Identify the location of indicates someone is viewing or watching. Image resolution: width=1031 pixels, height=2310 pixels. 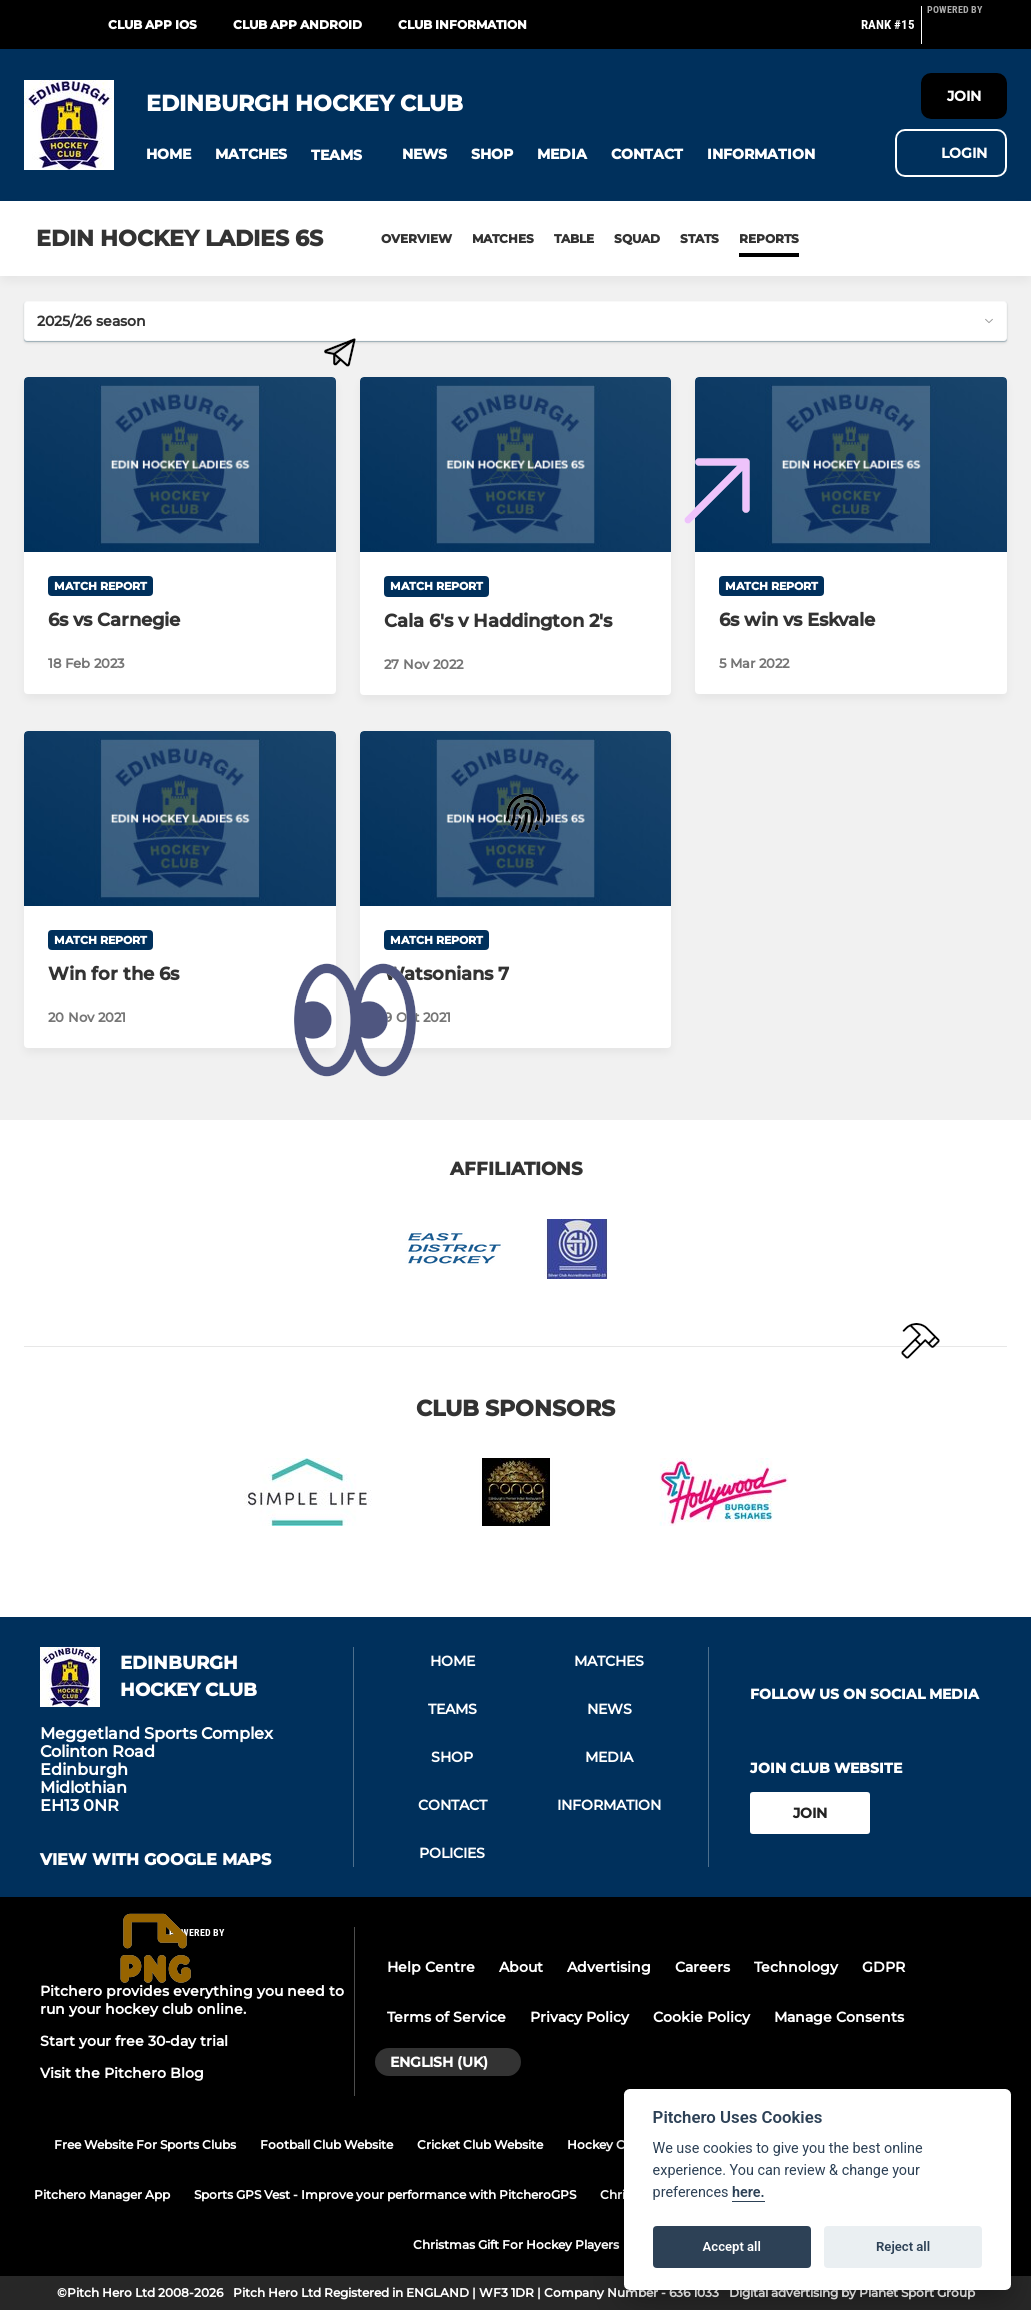
(355, 1020).